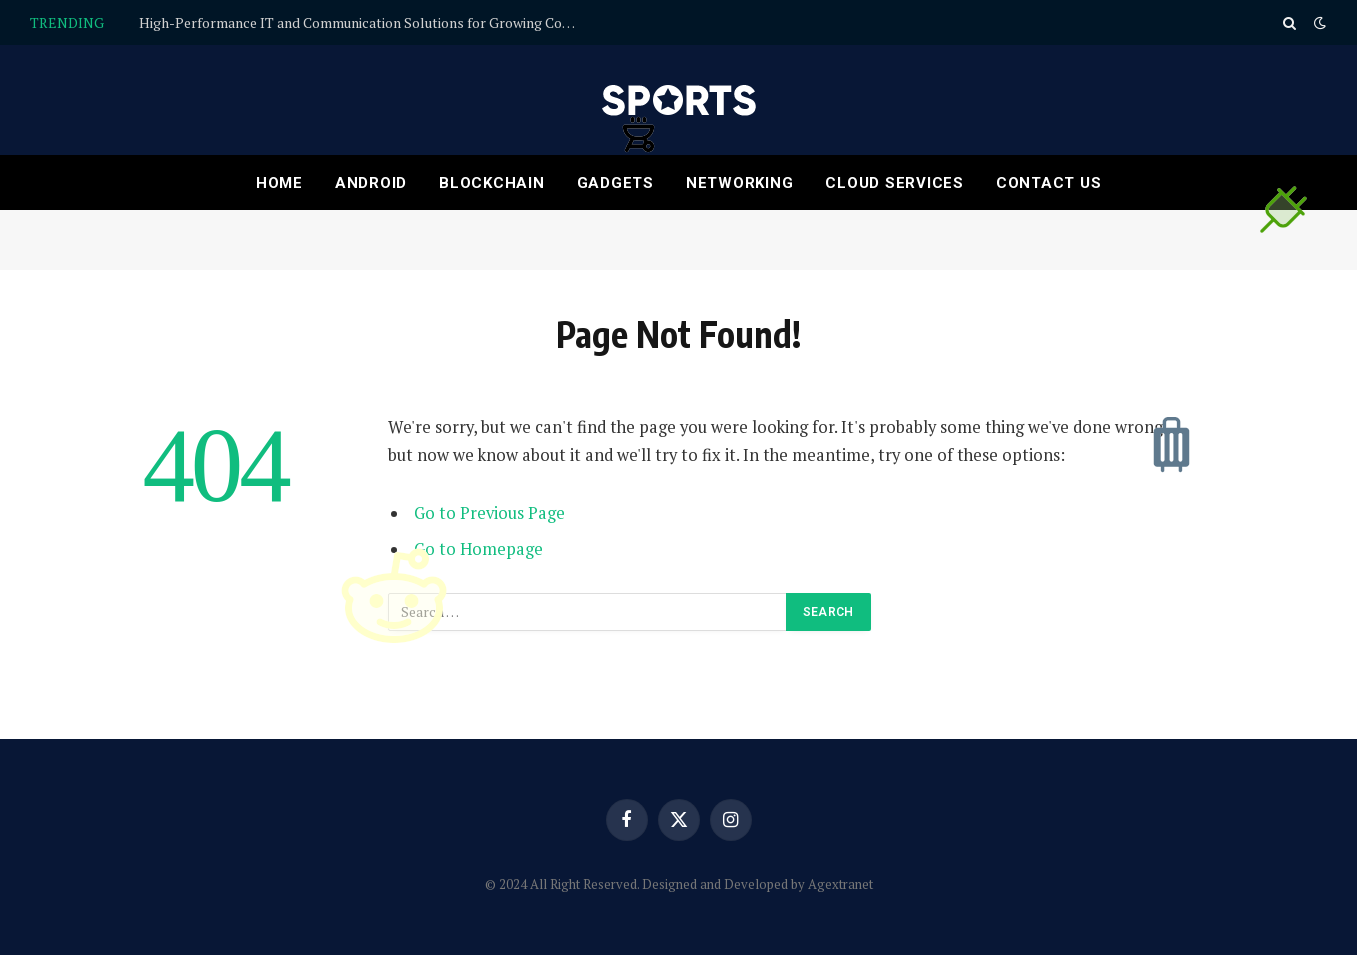  I want to click on access grill or barbecue settings, so click(638, 134).